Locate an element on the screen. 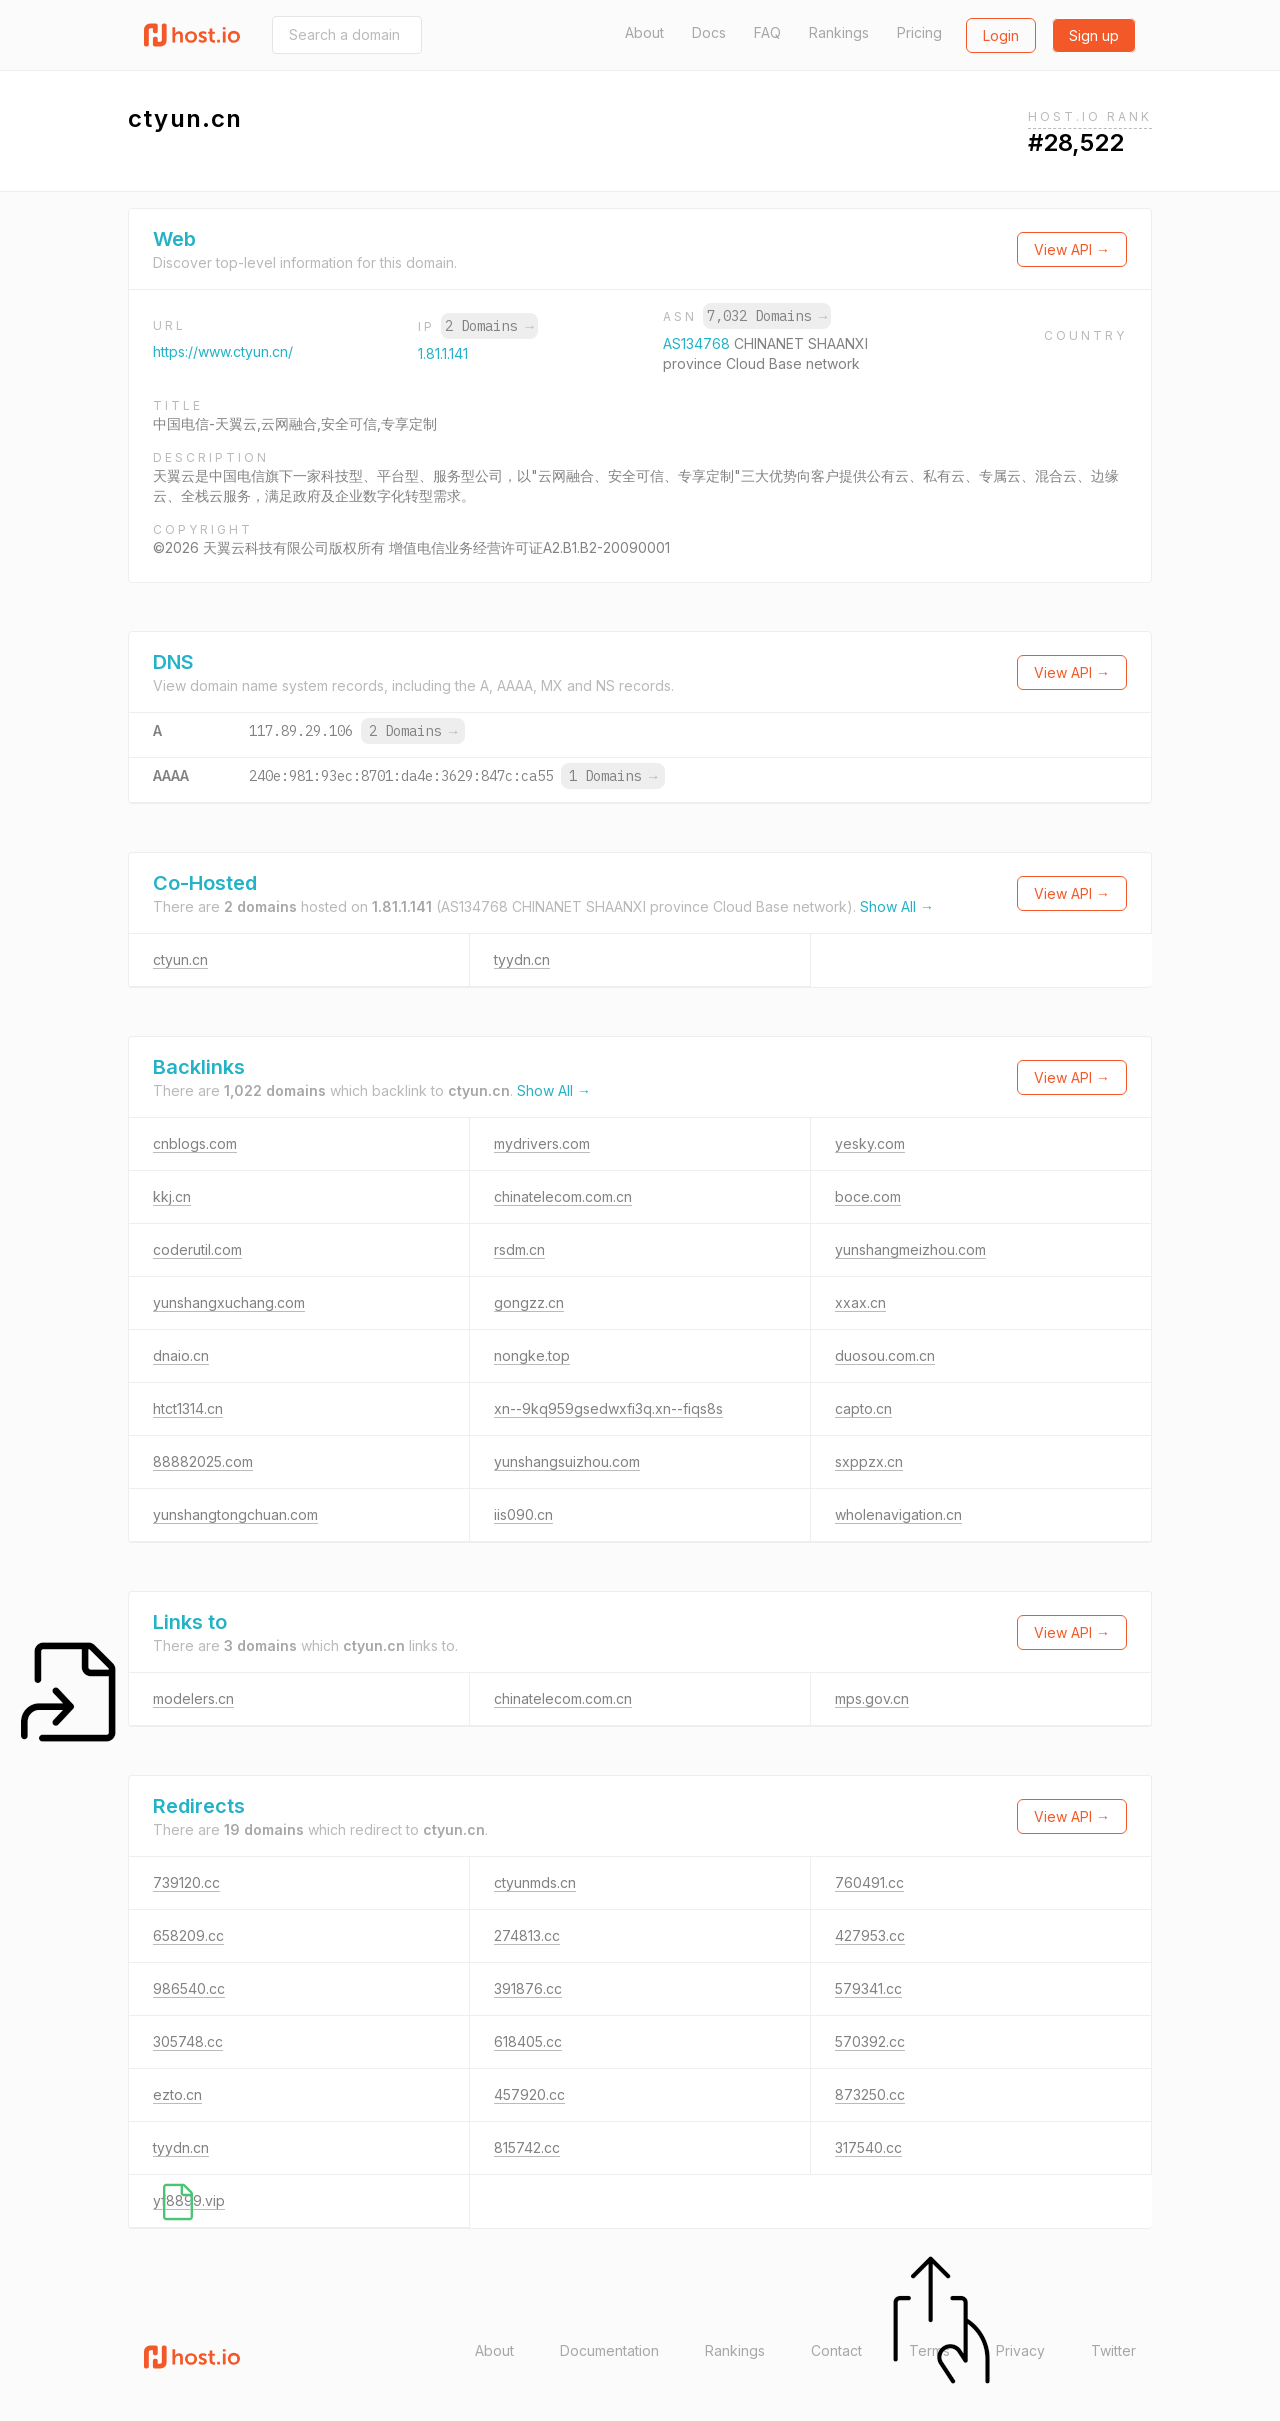  open a linked or referenced file is located at coordinates (75, 1692).